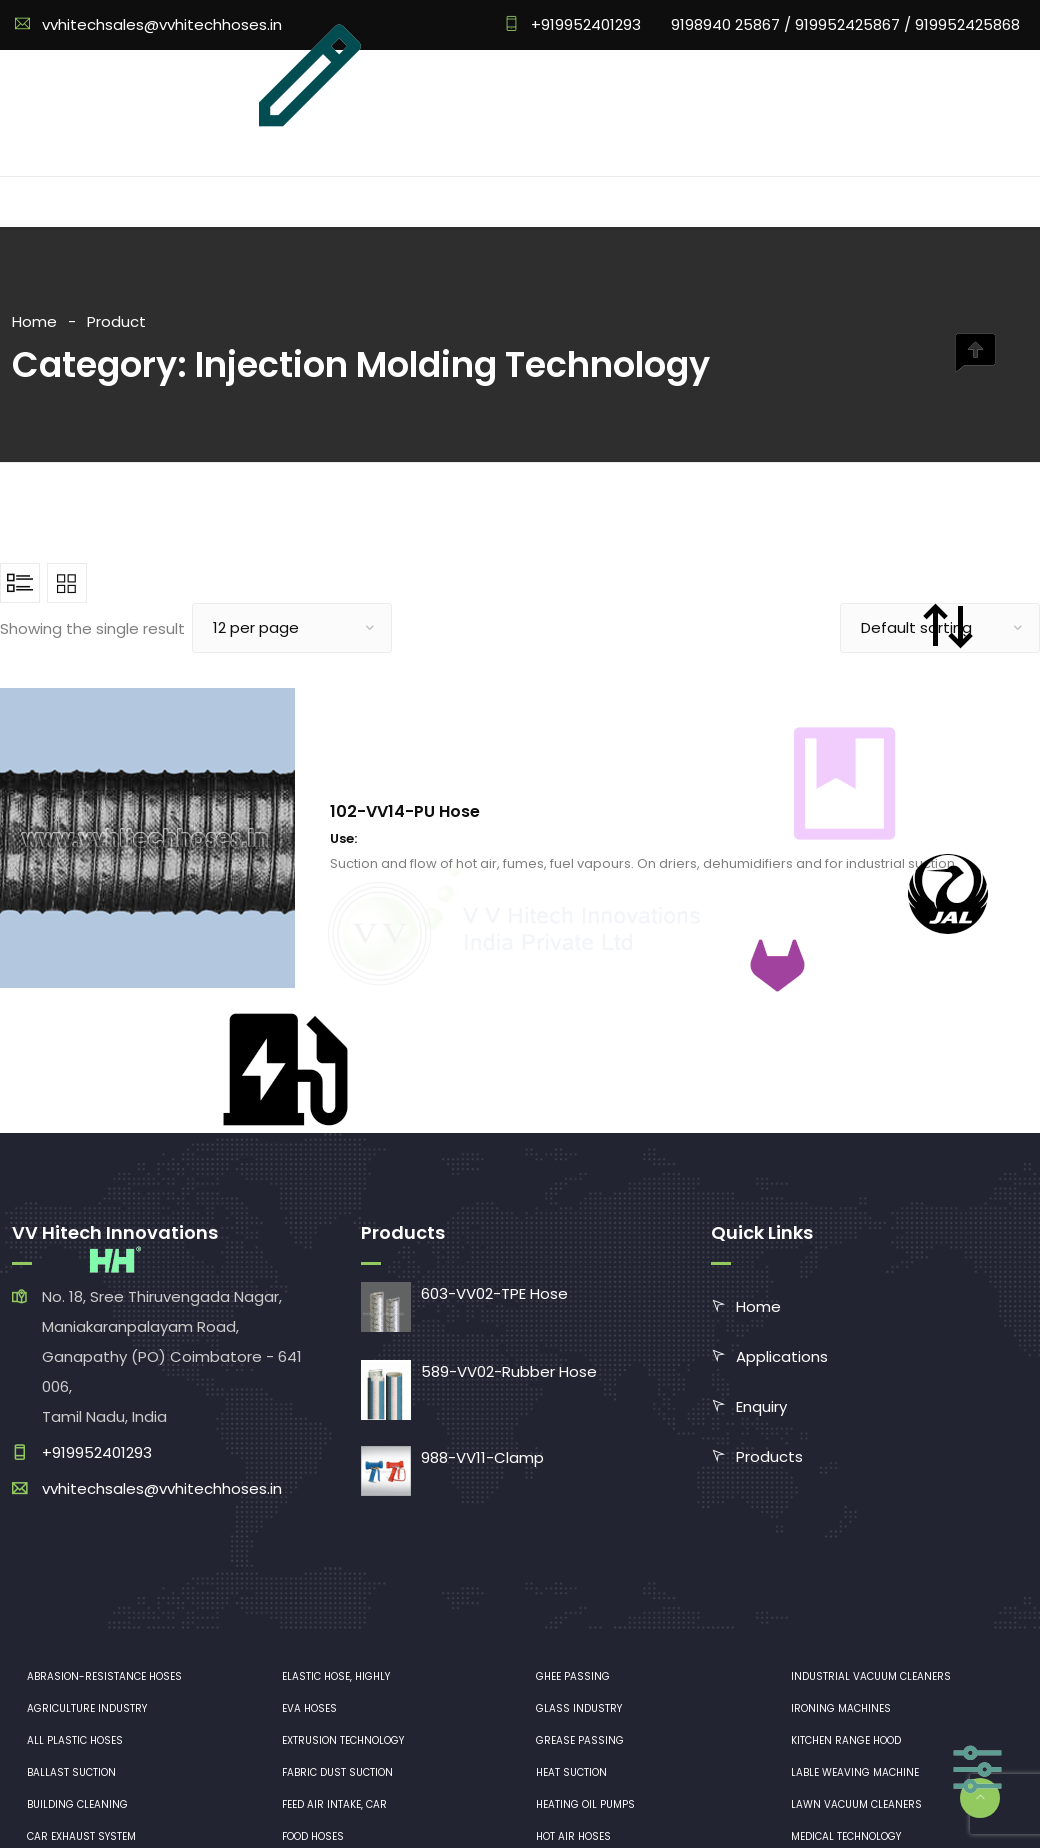 The image size is (1040, 1848). I want to click on find nearby EV charging stations, so click(285, 1069).